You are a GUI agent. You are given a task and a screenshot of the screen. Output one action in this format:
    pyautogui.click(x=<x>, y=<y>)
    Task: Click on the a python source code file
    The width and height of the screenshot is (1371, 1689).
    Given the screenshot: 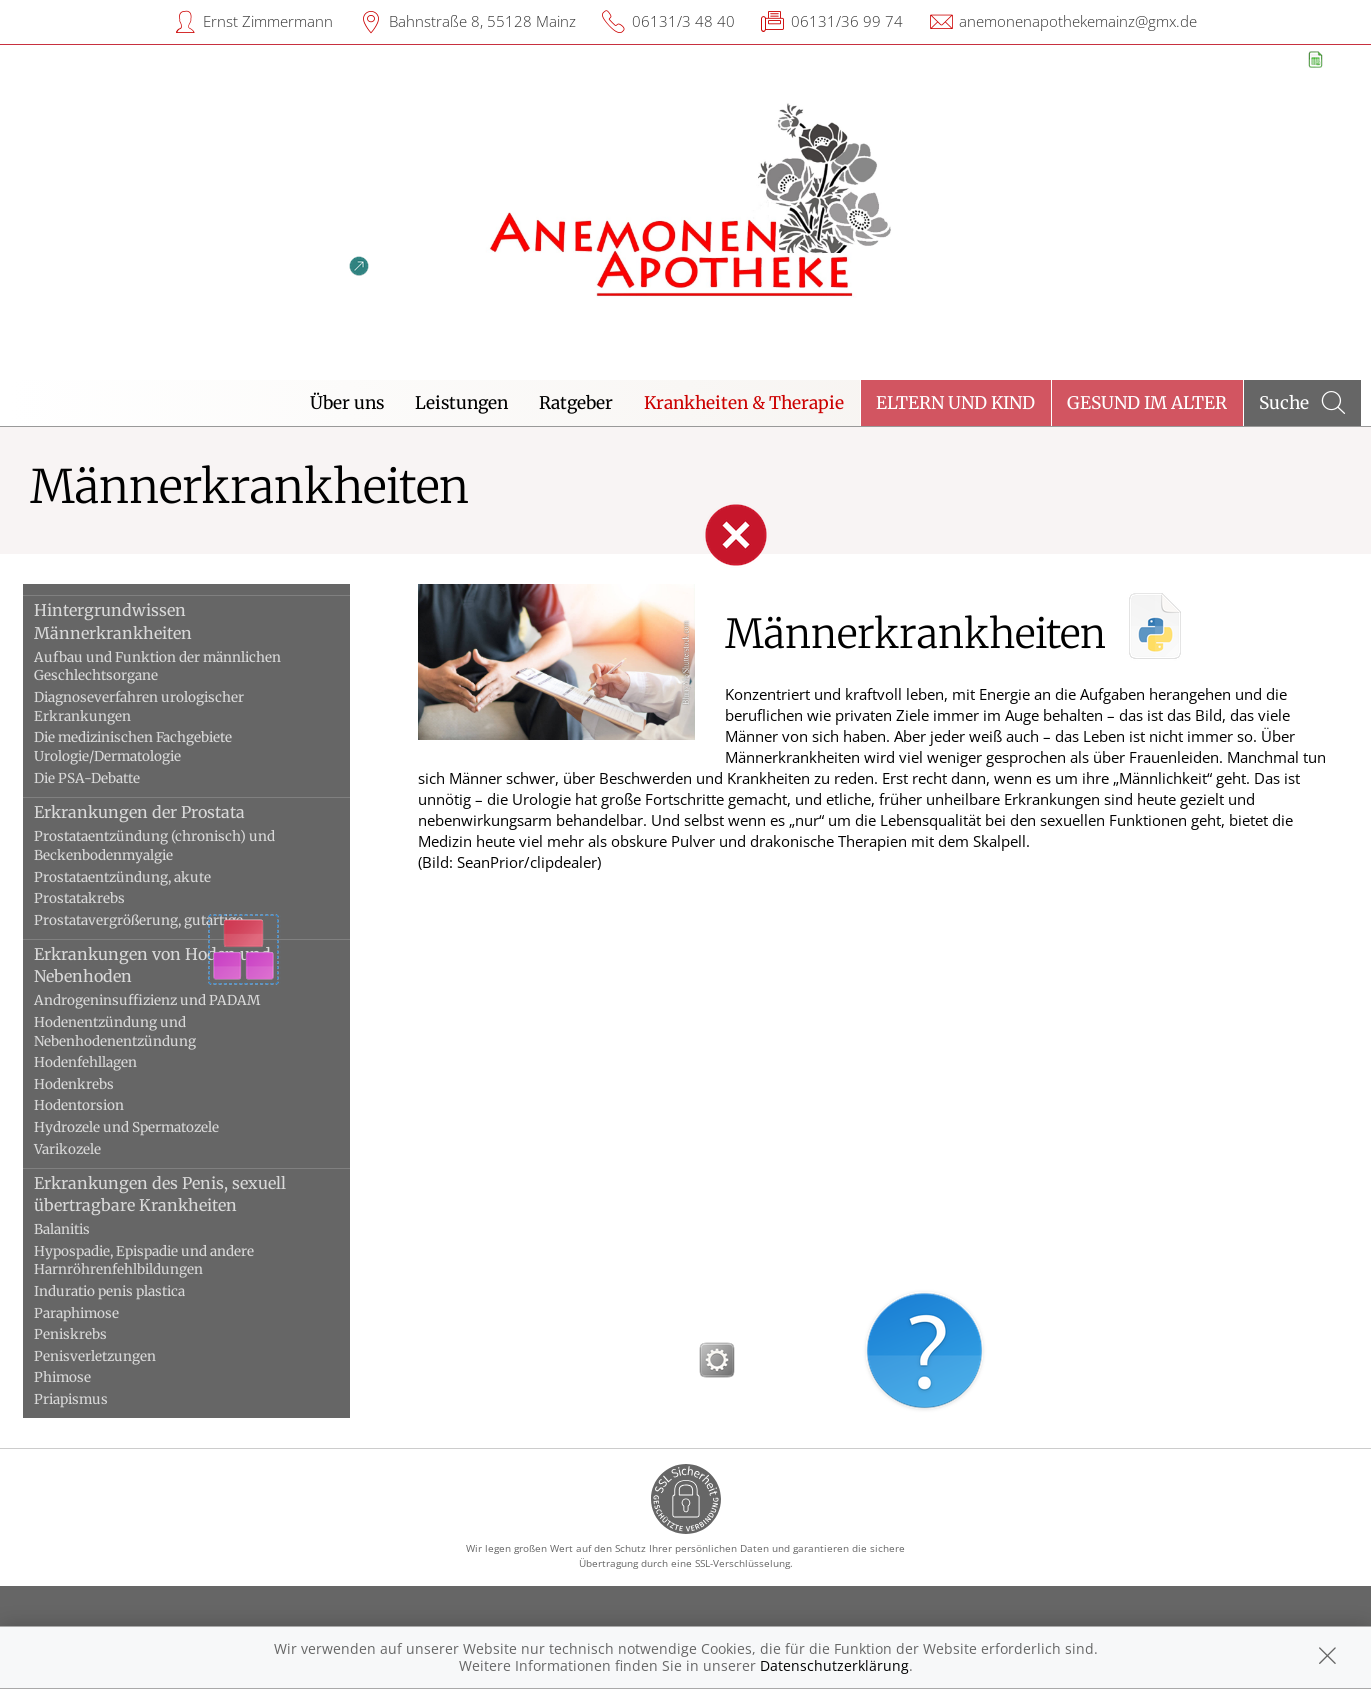 What is the action you would take?
    pyautogui.click(x=1155, y=626)
    